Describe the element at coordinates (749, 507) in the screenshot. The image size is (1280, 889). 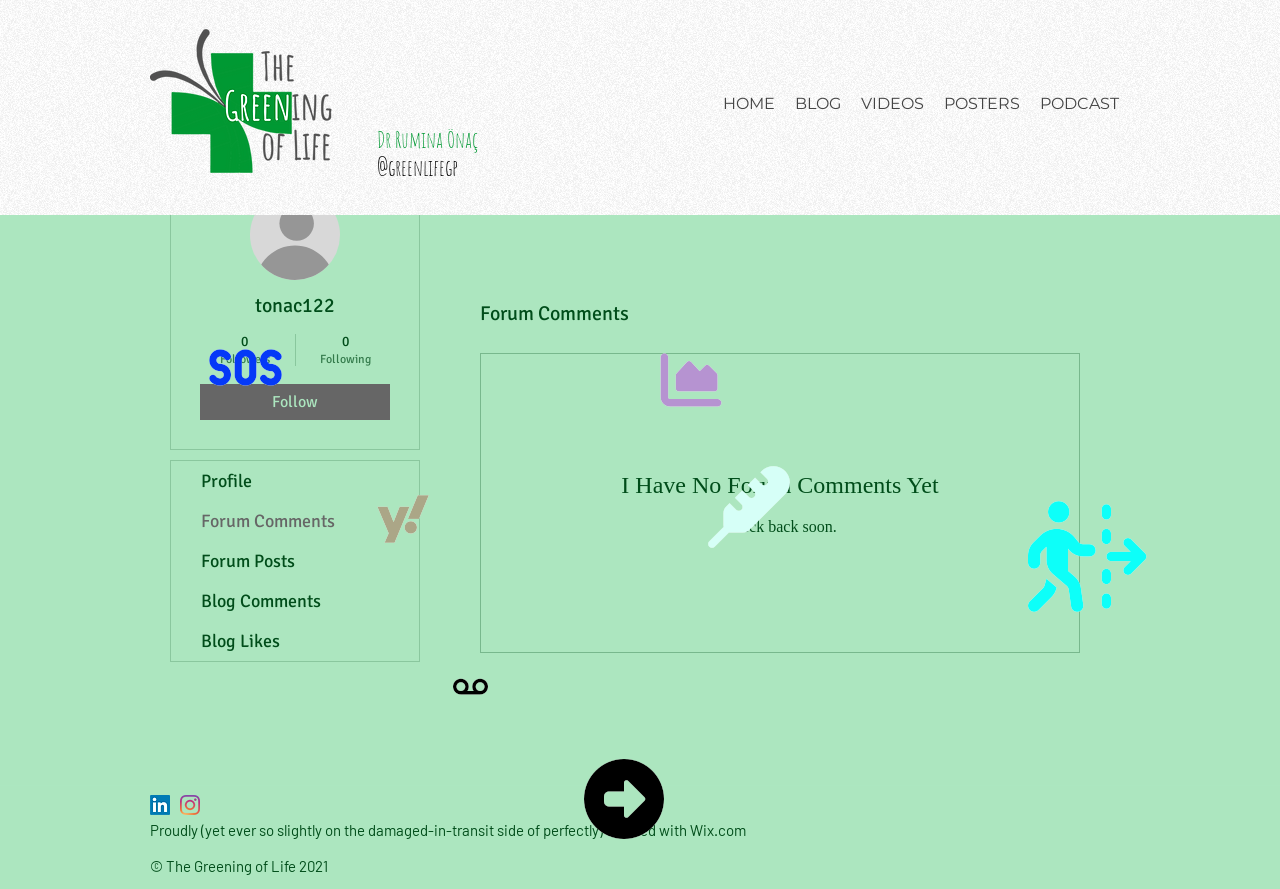
I see `view current temperature` at that location.